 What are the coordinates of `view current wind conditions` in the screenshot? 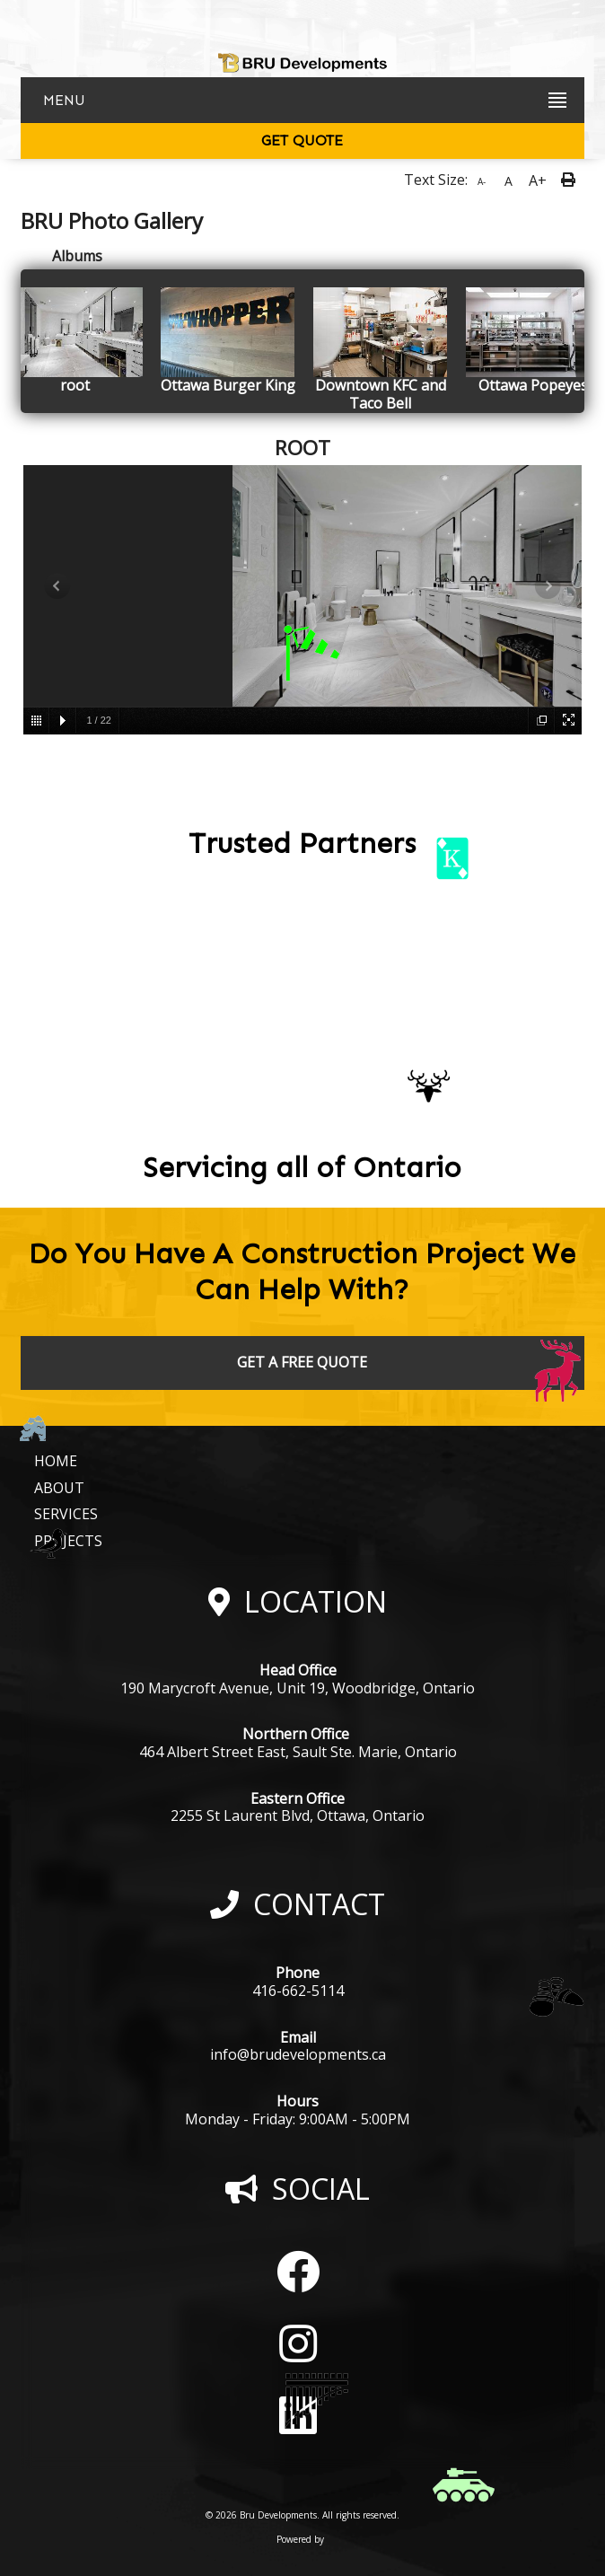 It's located at (311, 653).